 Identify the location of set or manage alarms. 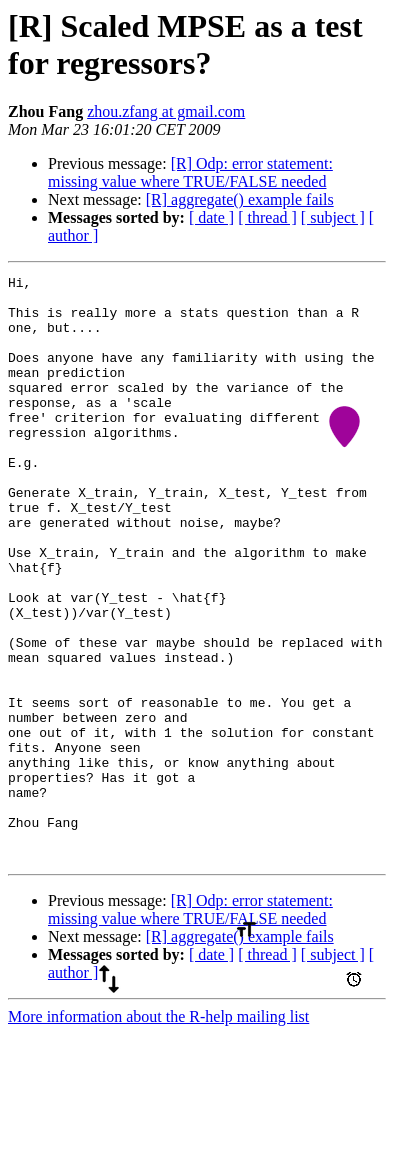
(354, 979).